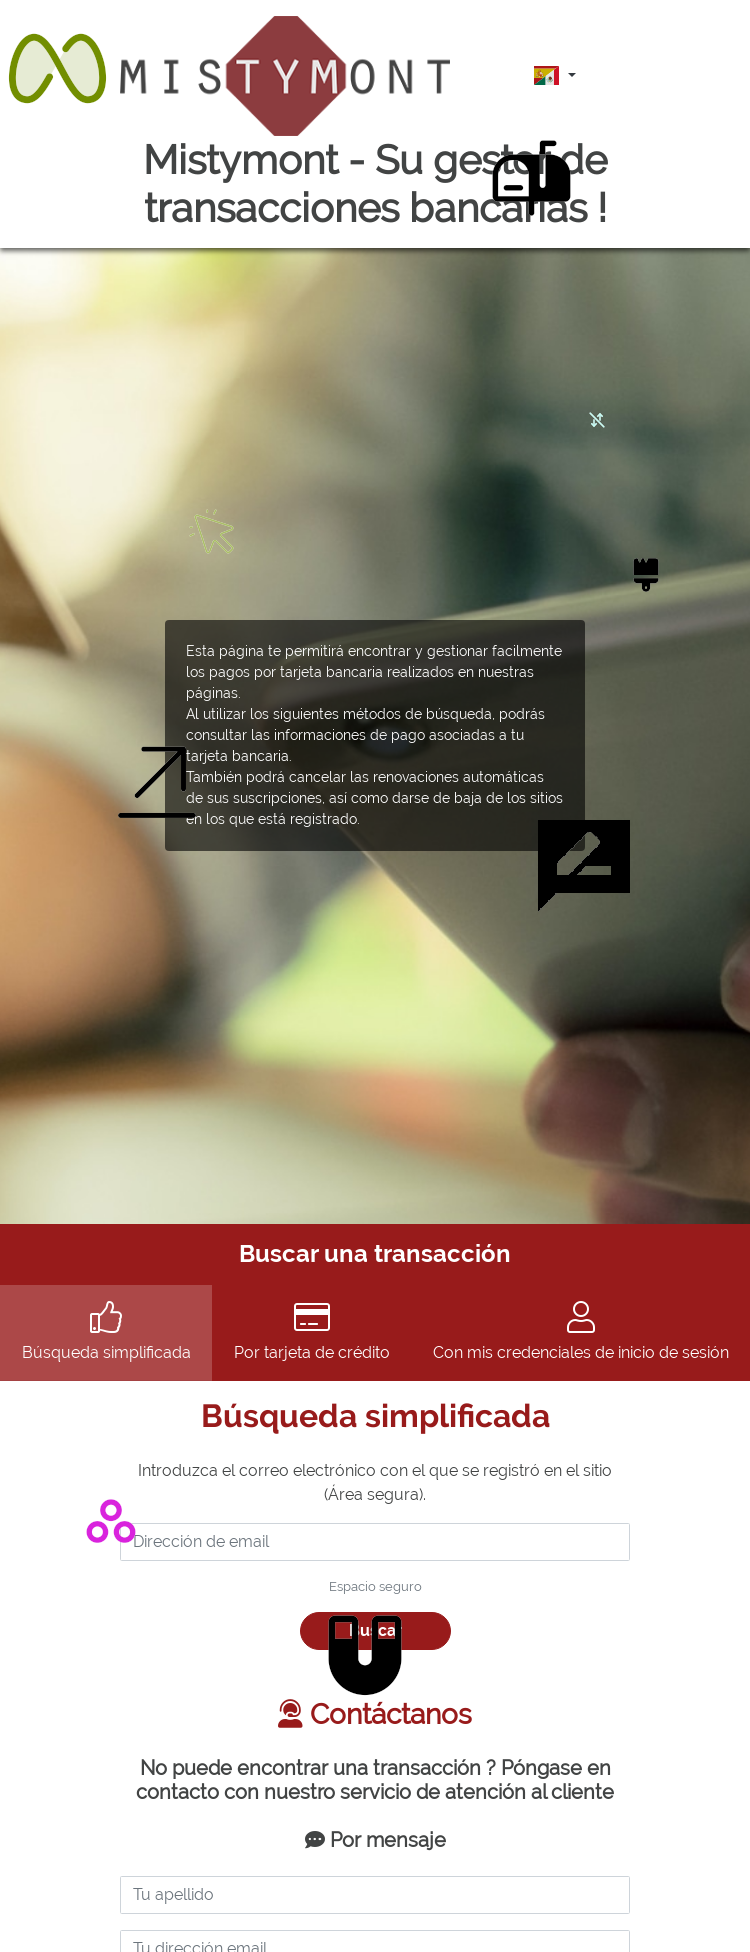  I want to click on Meta company logo, so click(57, 68).